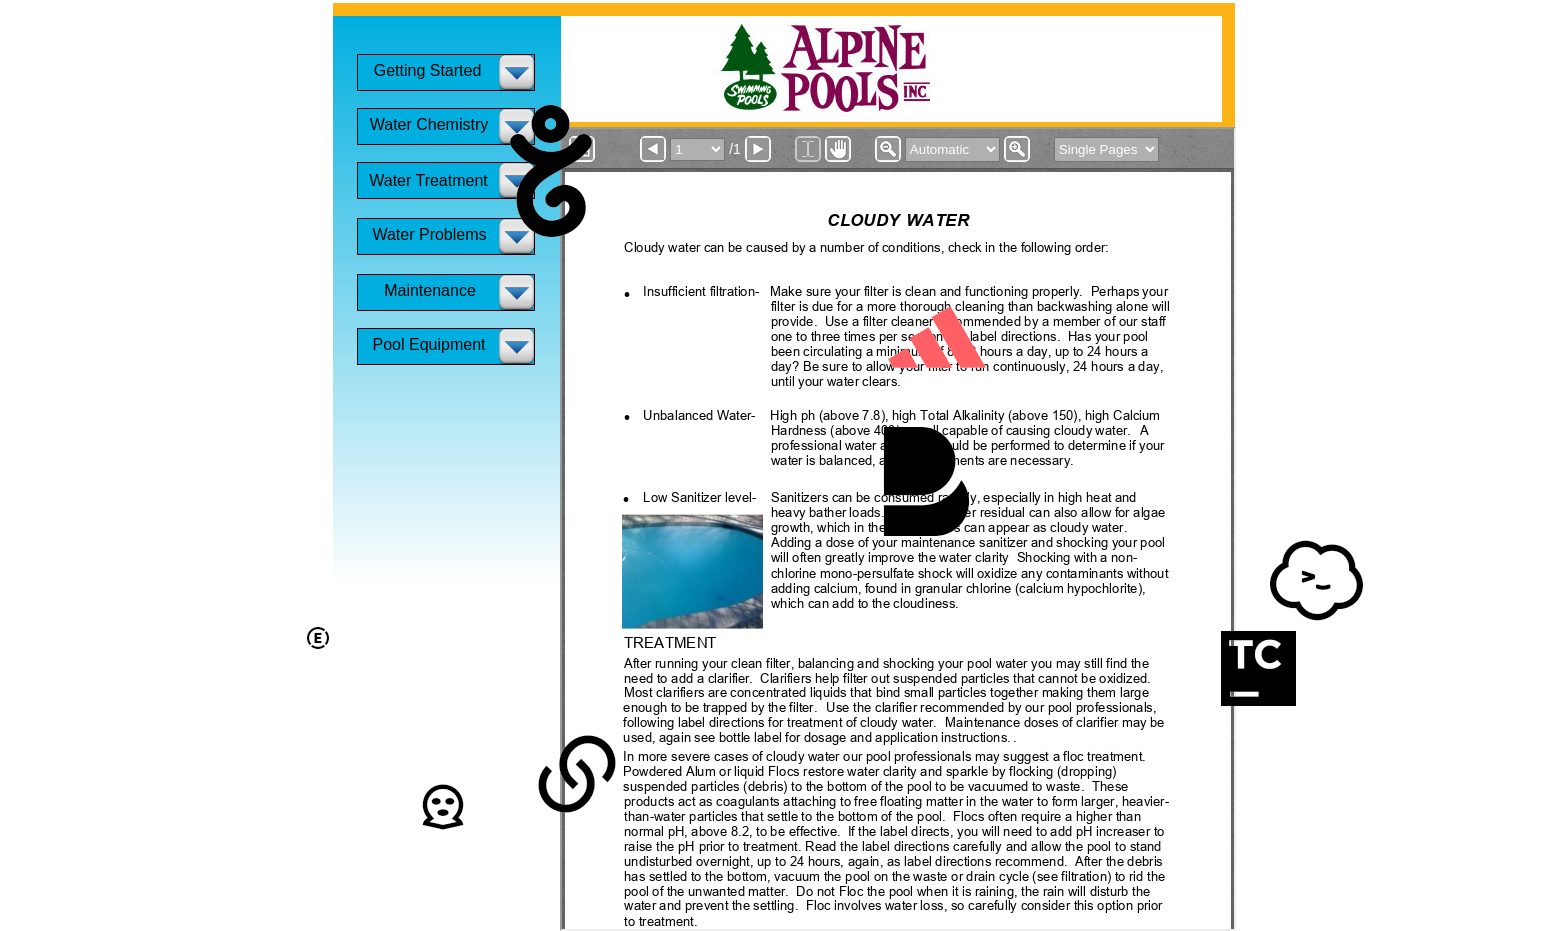 Image resolution: width=1568 pixels, height=931 pixels. Describe the element at coordinates (926, 481) in the screenshot. I see `open the Beats audio app` at that location.